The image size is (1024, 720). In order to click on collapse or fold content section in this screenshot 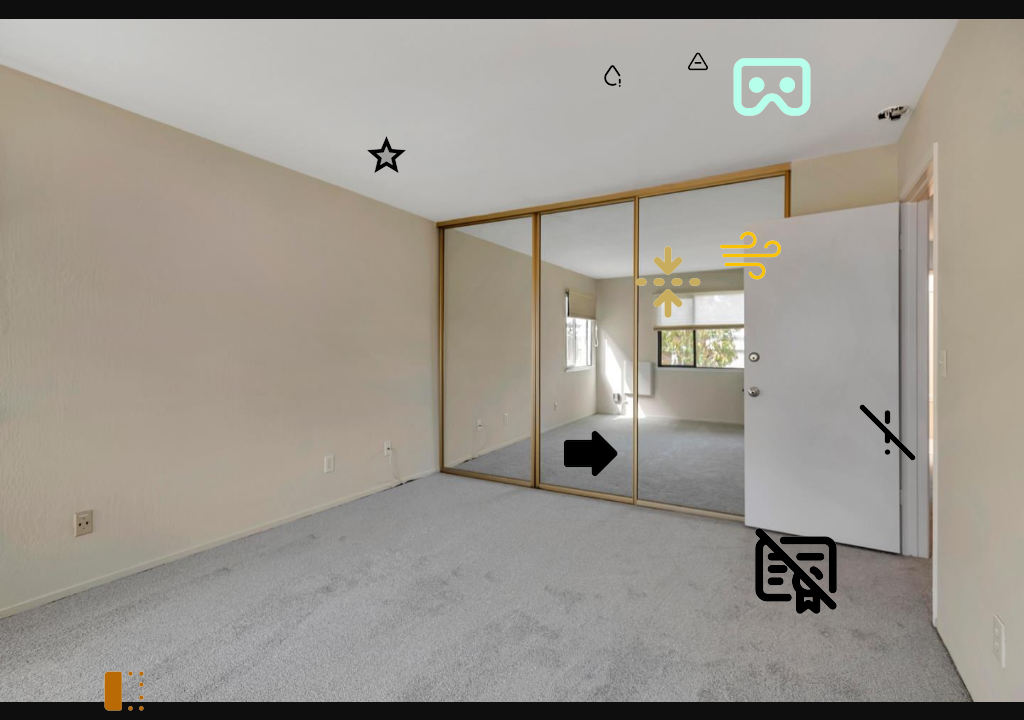, I will do `click(668, 282)`.